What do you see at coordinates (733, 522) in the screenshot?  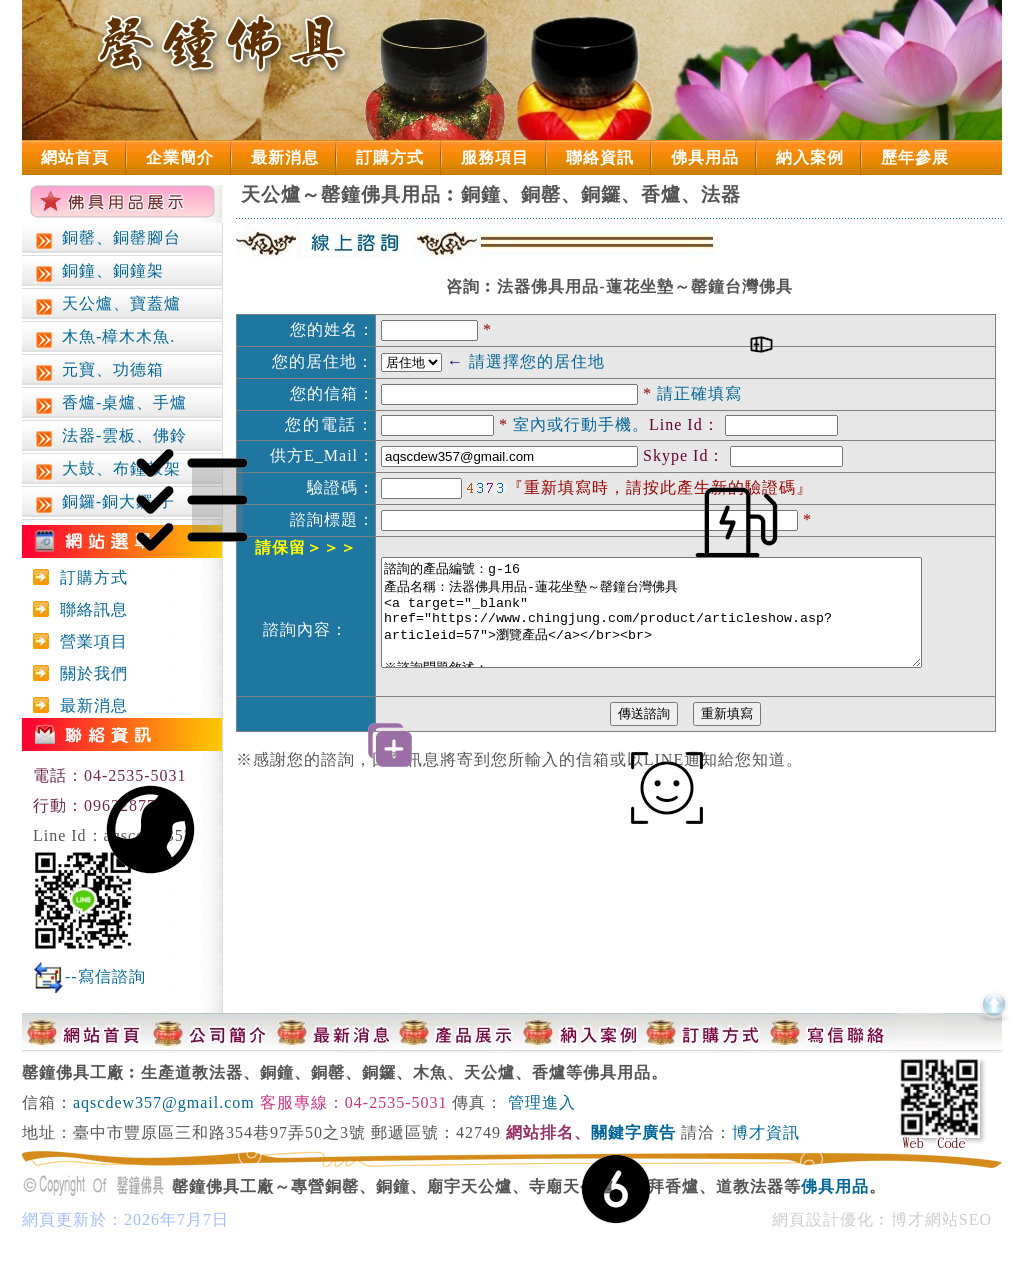 I see `find nearby electric vehicle charging stations` at bounding box center [733, 522].